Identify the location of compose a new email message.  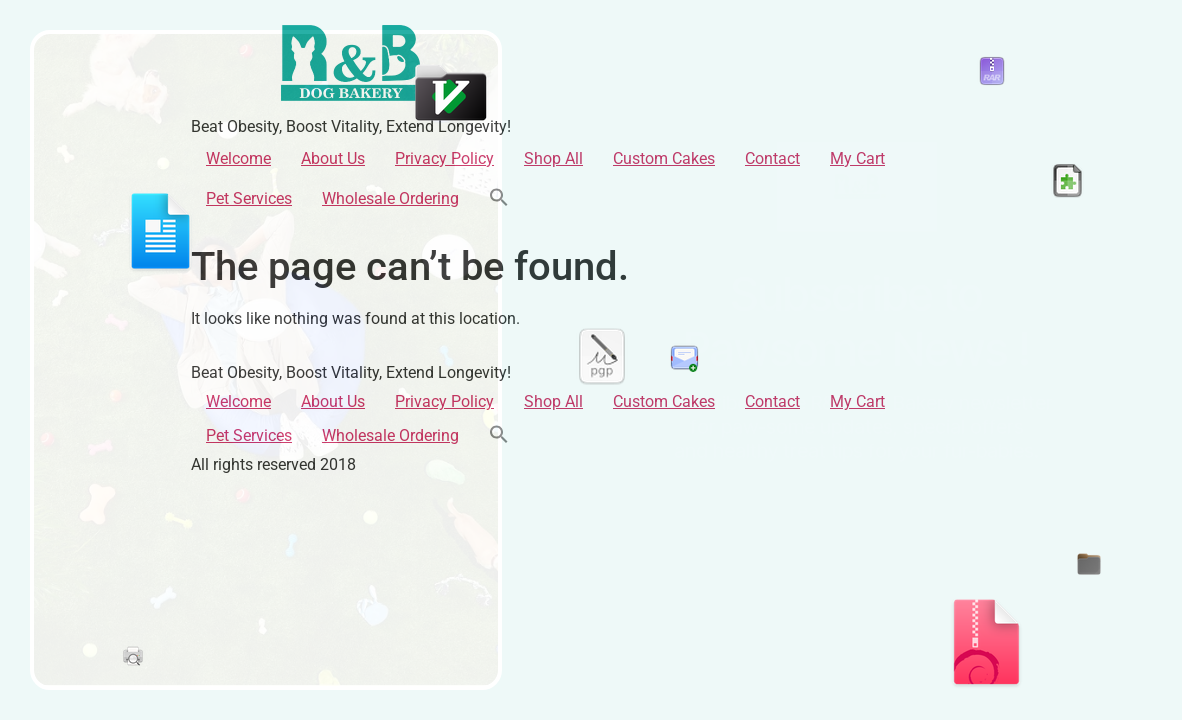
(684, 357).